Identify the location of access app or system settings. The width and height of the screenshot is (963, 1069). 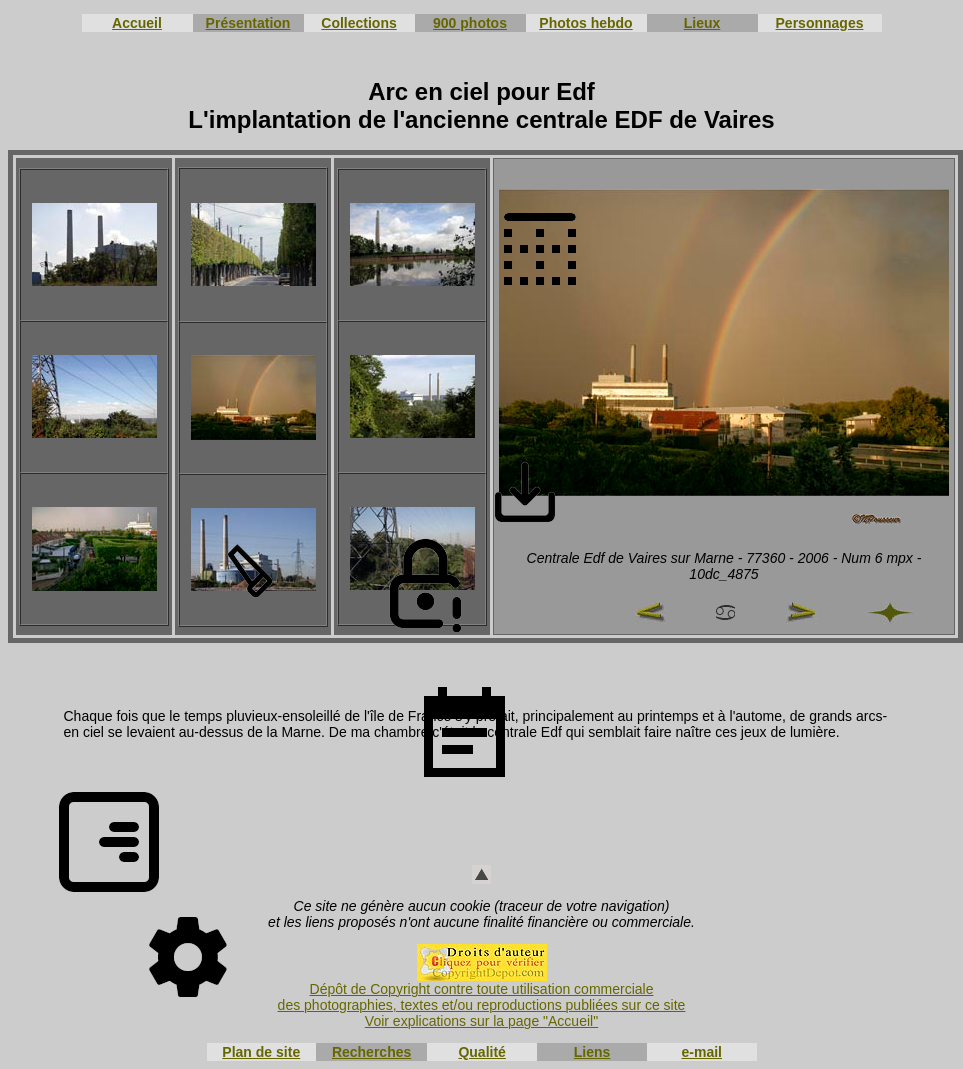
(188, 957).